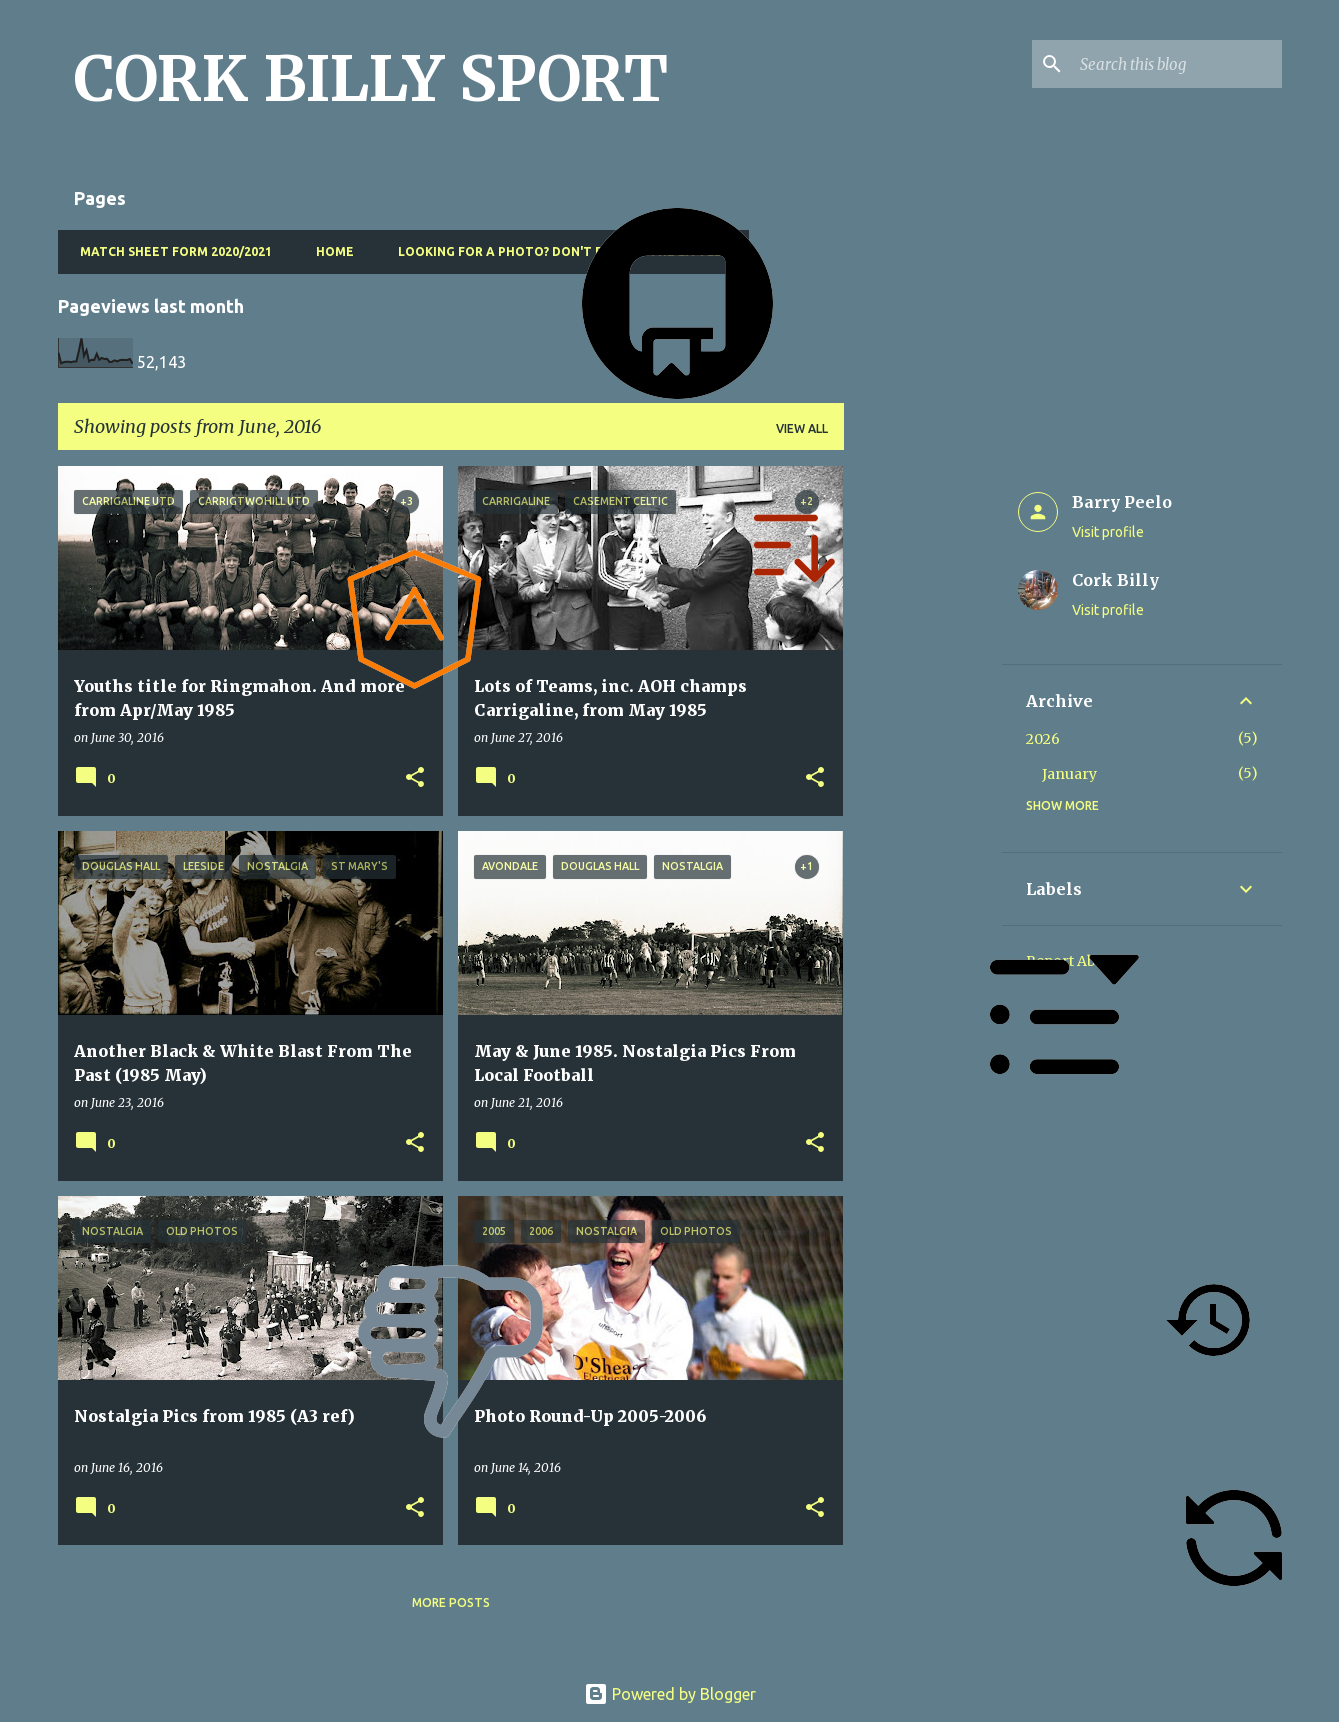 Image resolution: width=1339 pixels, height=1722 pixels. What do you see at coordinates (677, 303) in the screenshot?
I see `repository activity in your feed` at bounding box center [677, 303].